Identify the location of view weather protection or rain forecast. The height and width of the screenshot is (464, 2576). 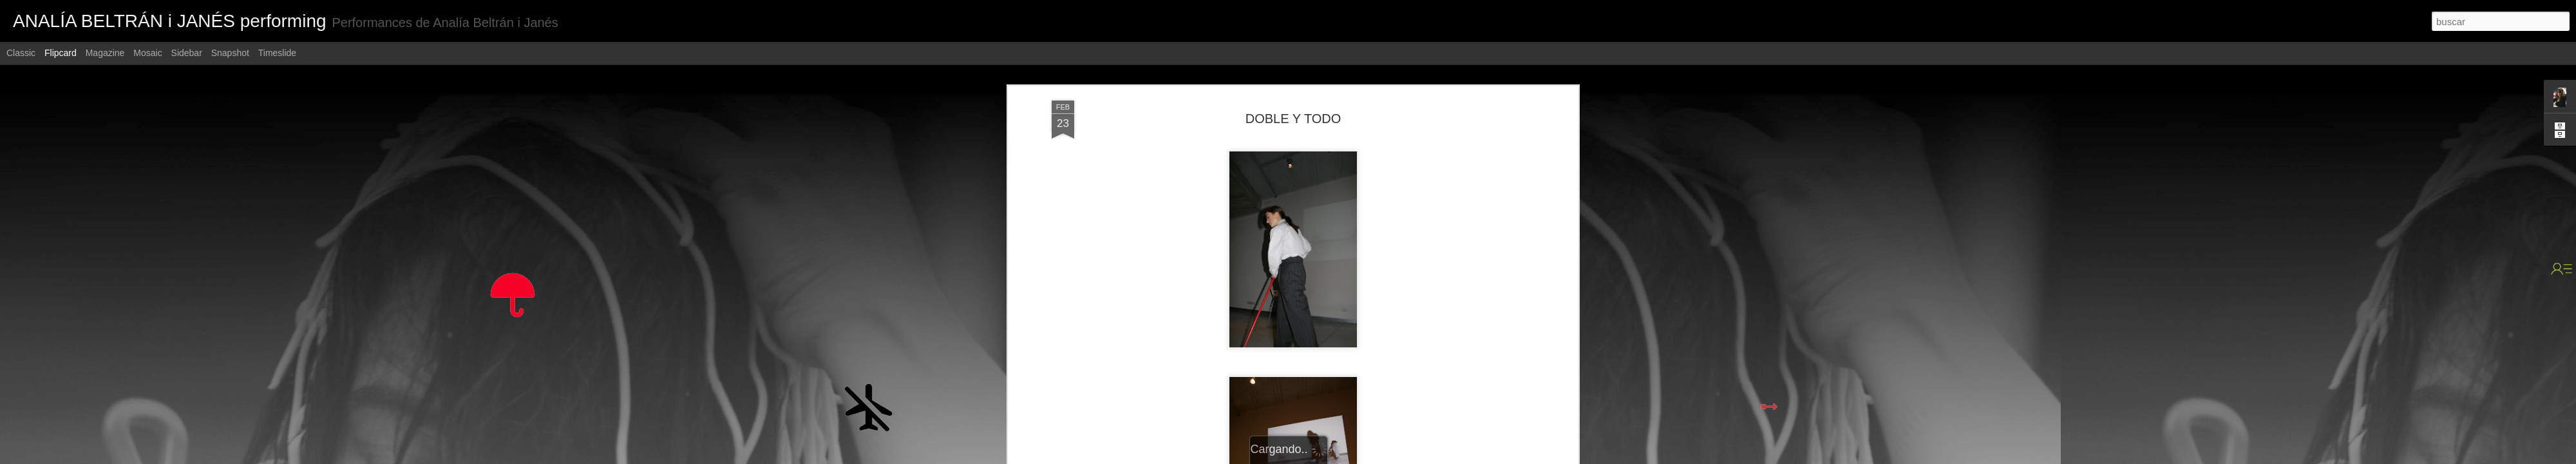
(513, 295).